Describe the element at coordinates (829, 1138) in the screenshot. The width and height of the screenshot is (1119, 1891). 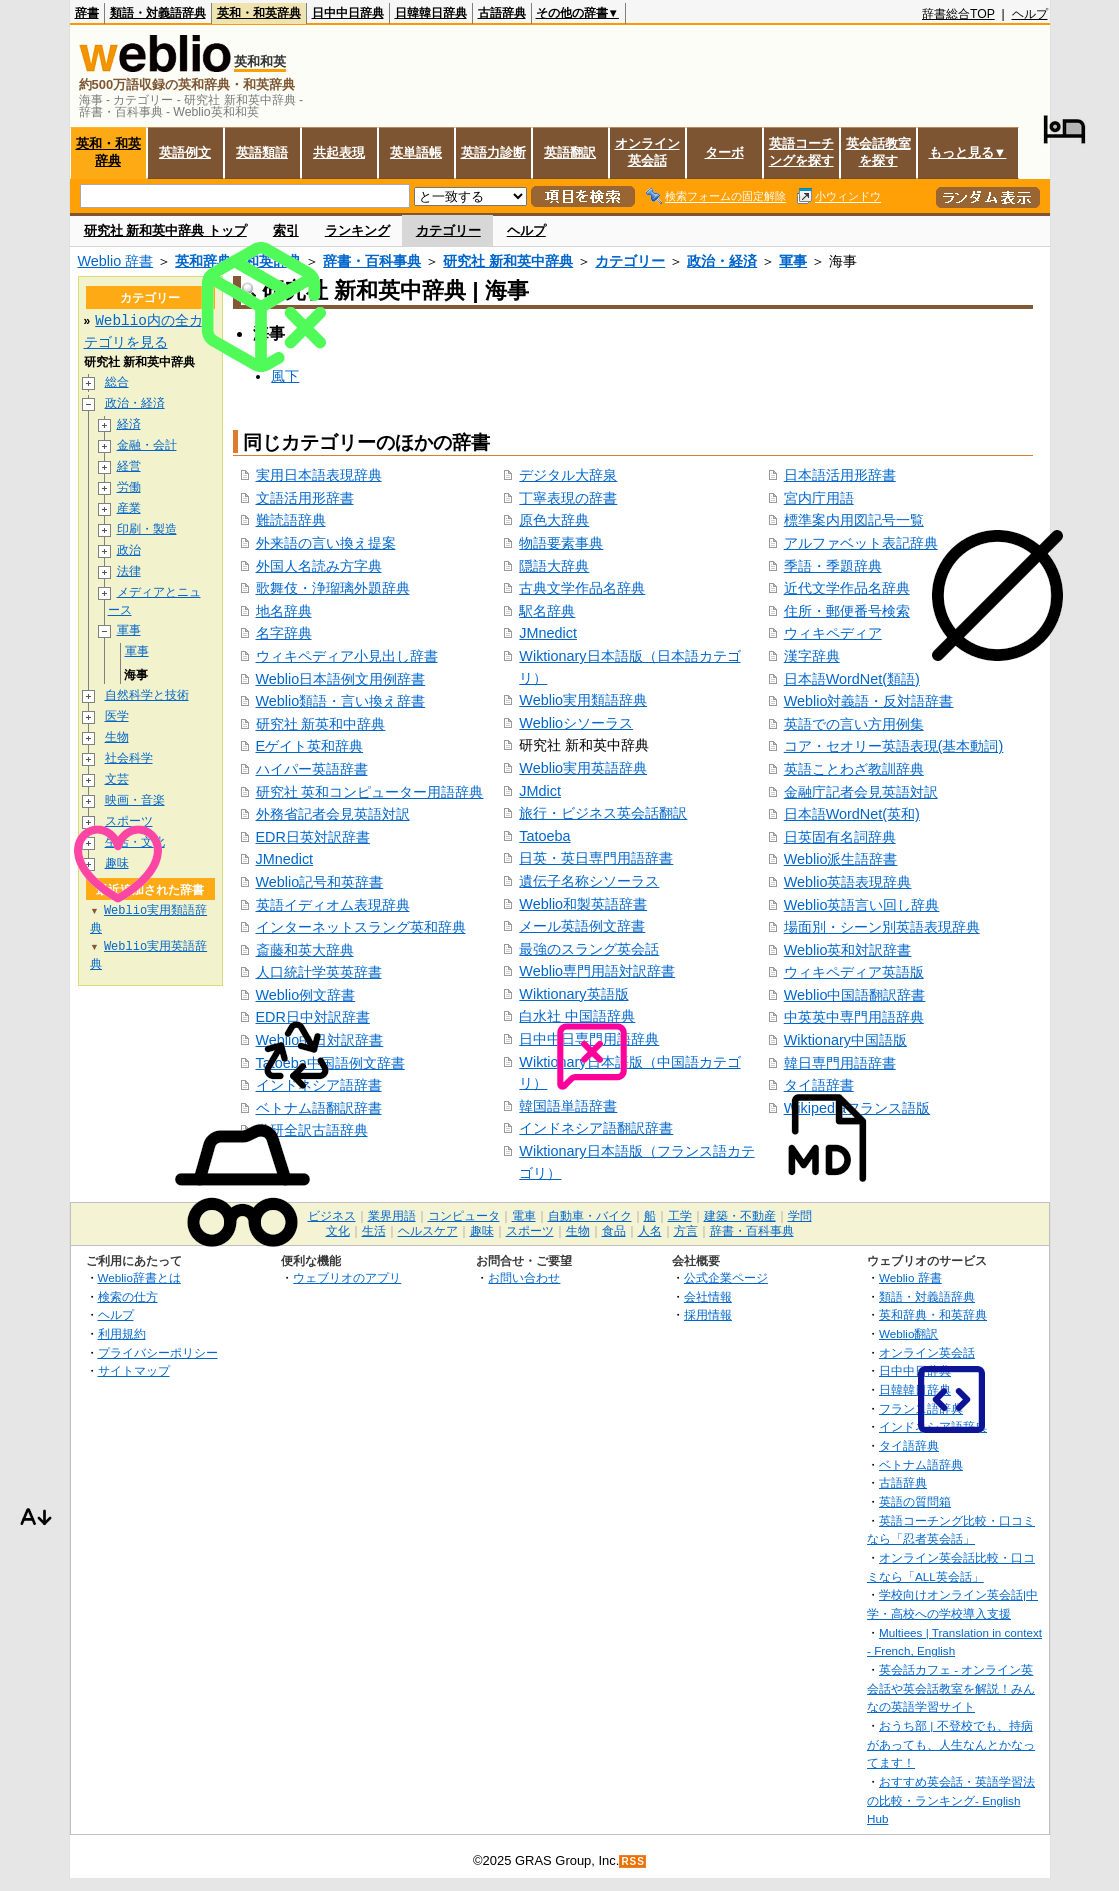
I see `open a markdown file` at that location.